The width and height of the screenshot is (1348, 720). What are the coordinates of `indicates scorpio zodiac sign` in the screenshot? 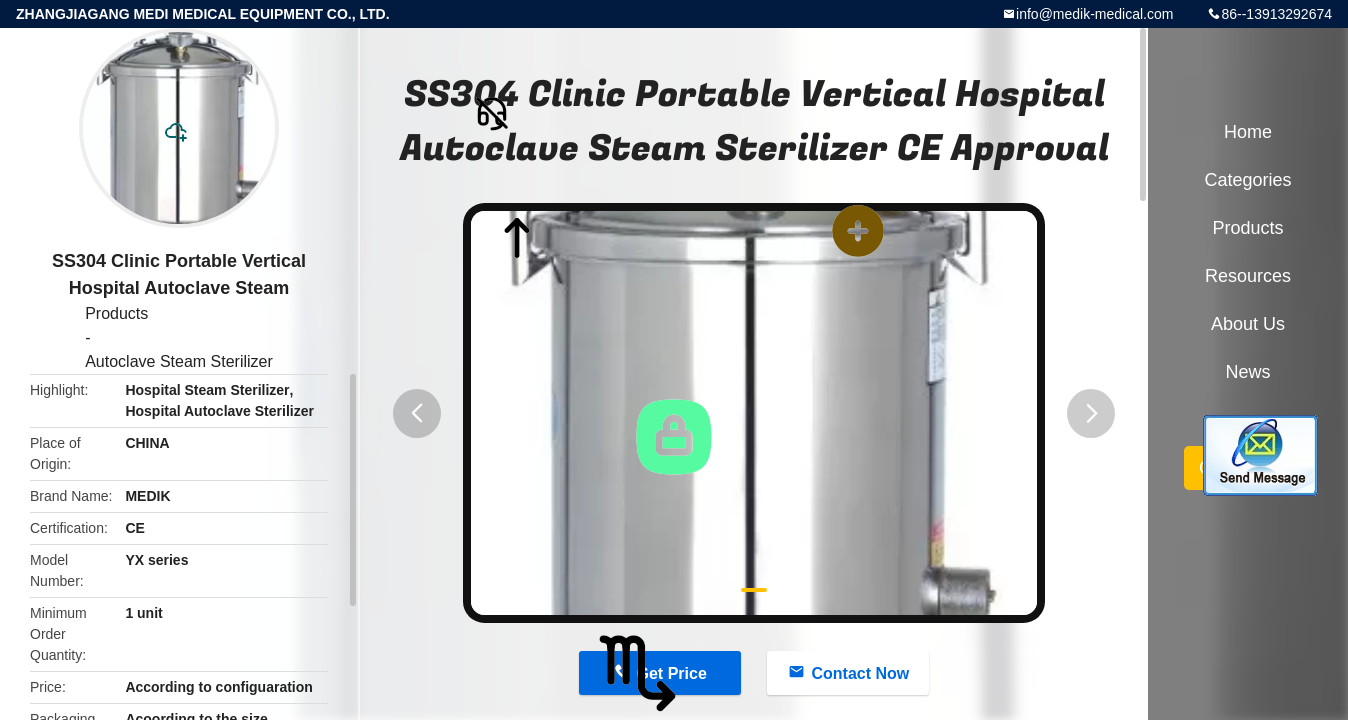 It's located at (637, 669).